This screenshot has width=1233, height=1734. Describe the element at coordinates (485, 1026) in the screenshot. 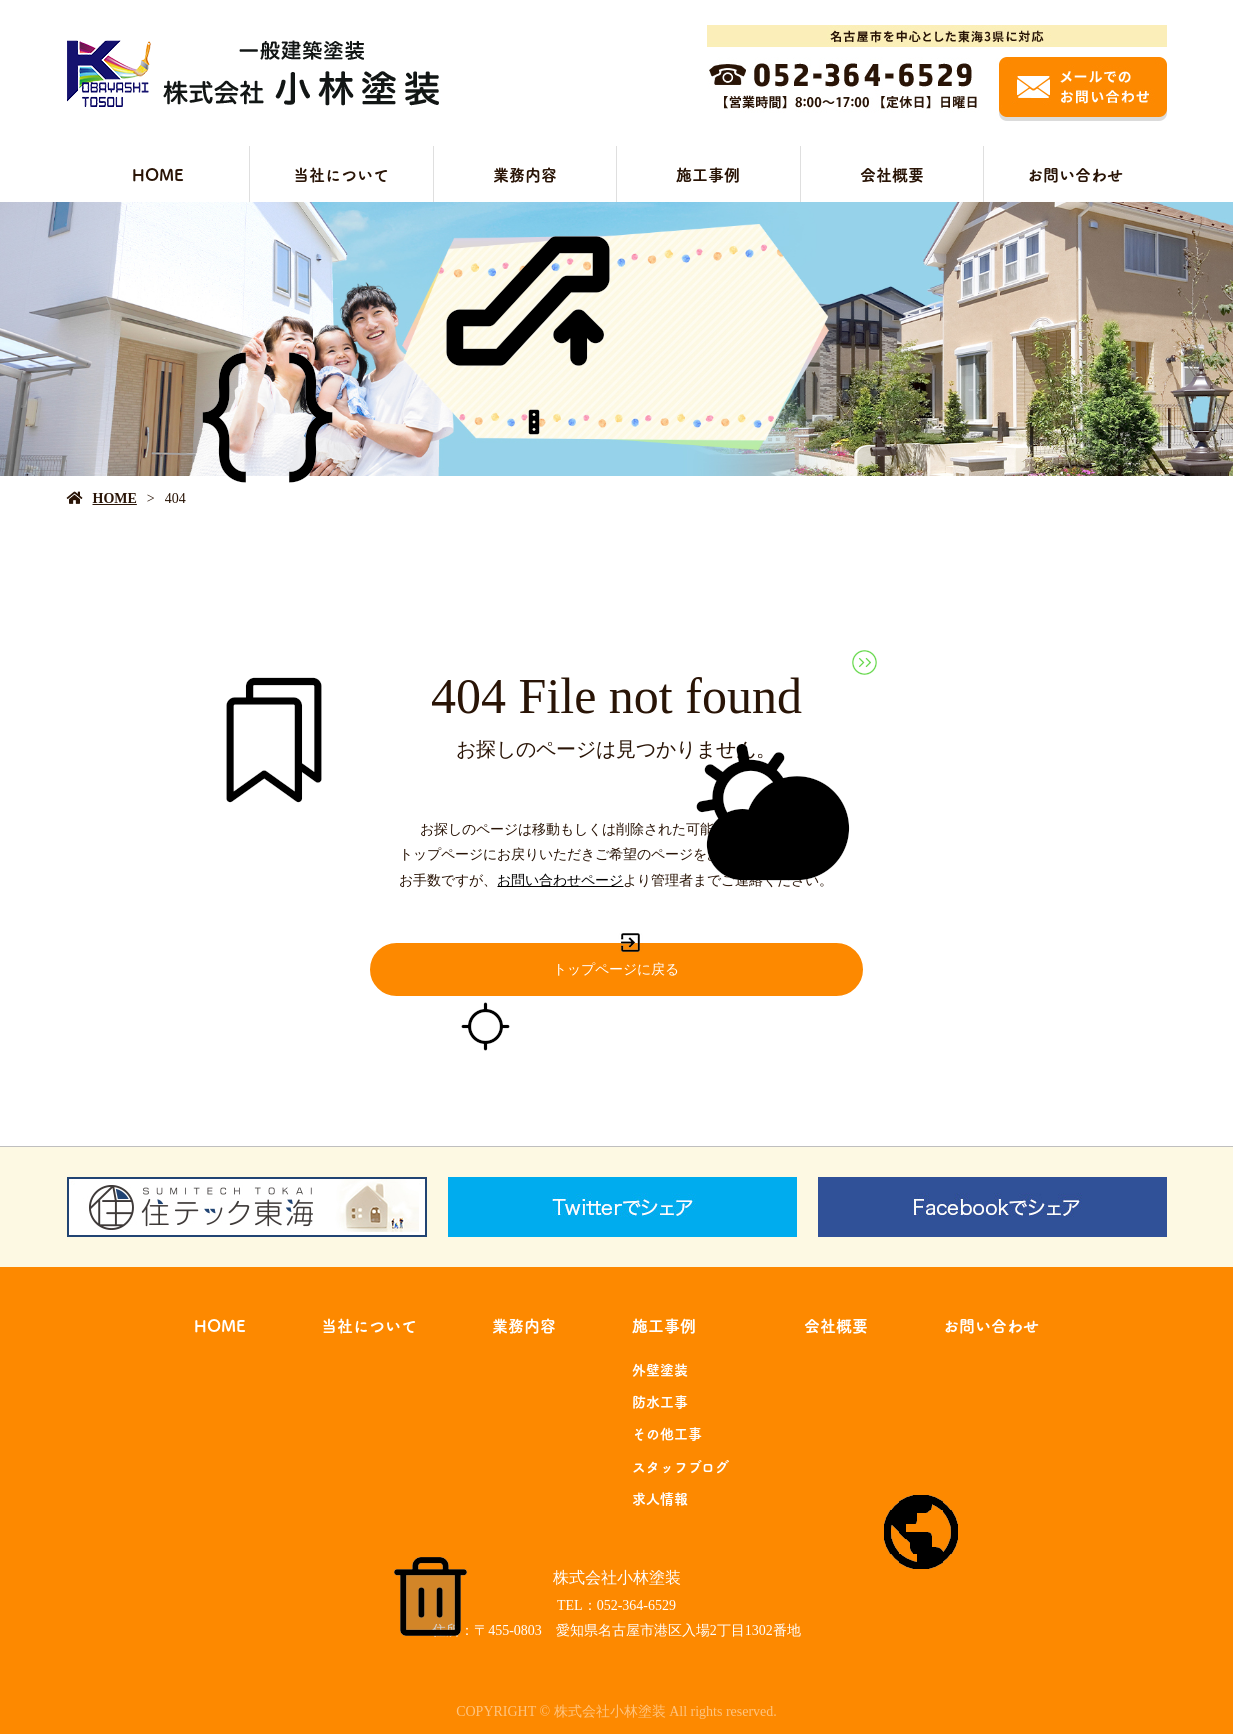

I see `center map on current location` at that location.